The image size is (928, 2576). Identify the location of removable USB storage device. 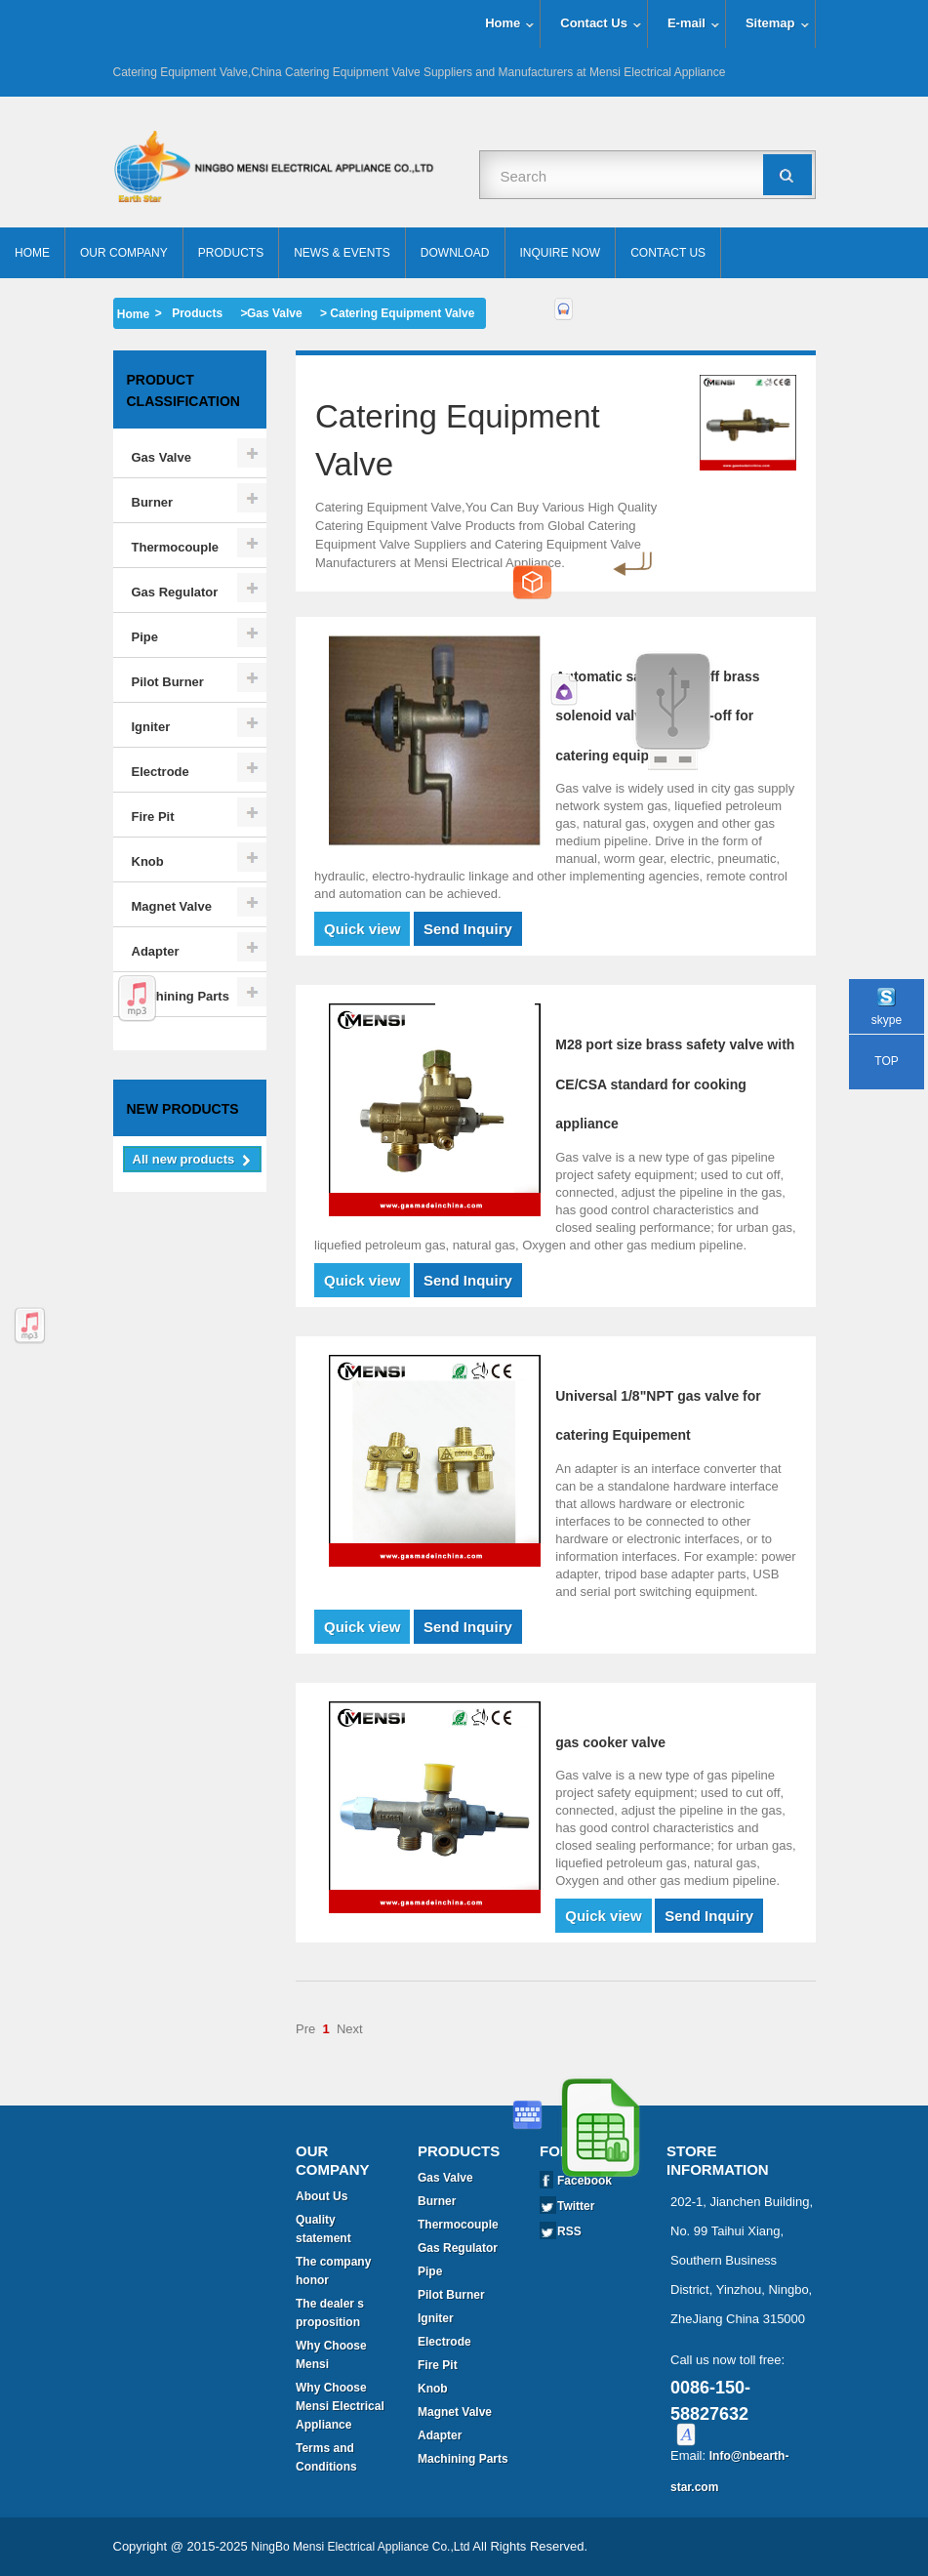
(672, 711).